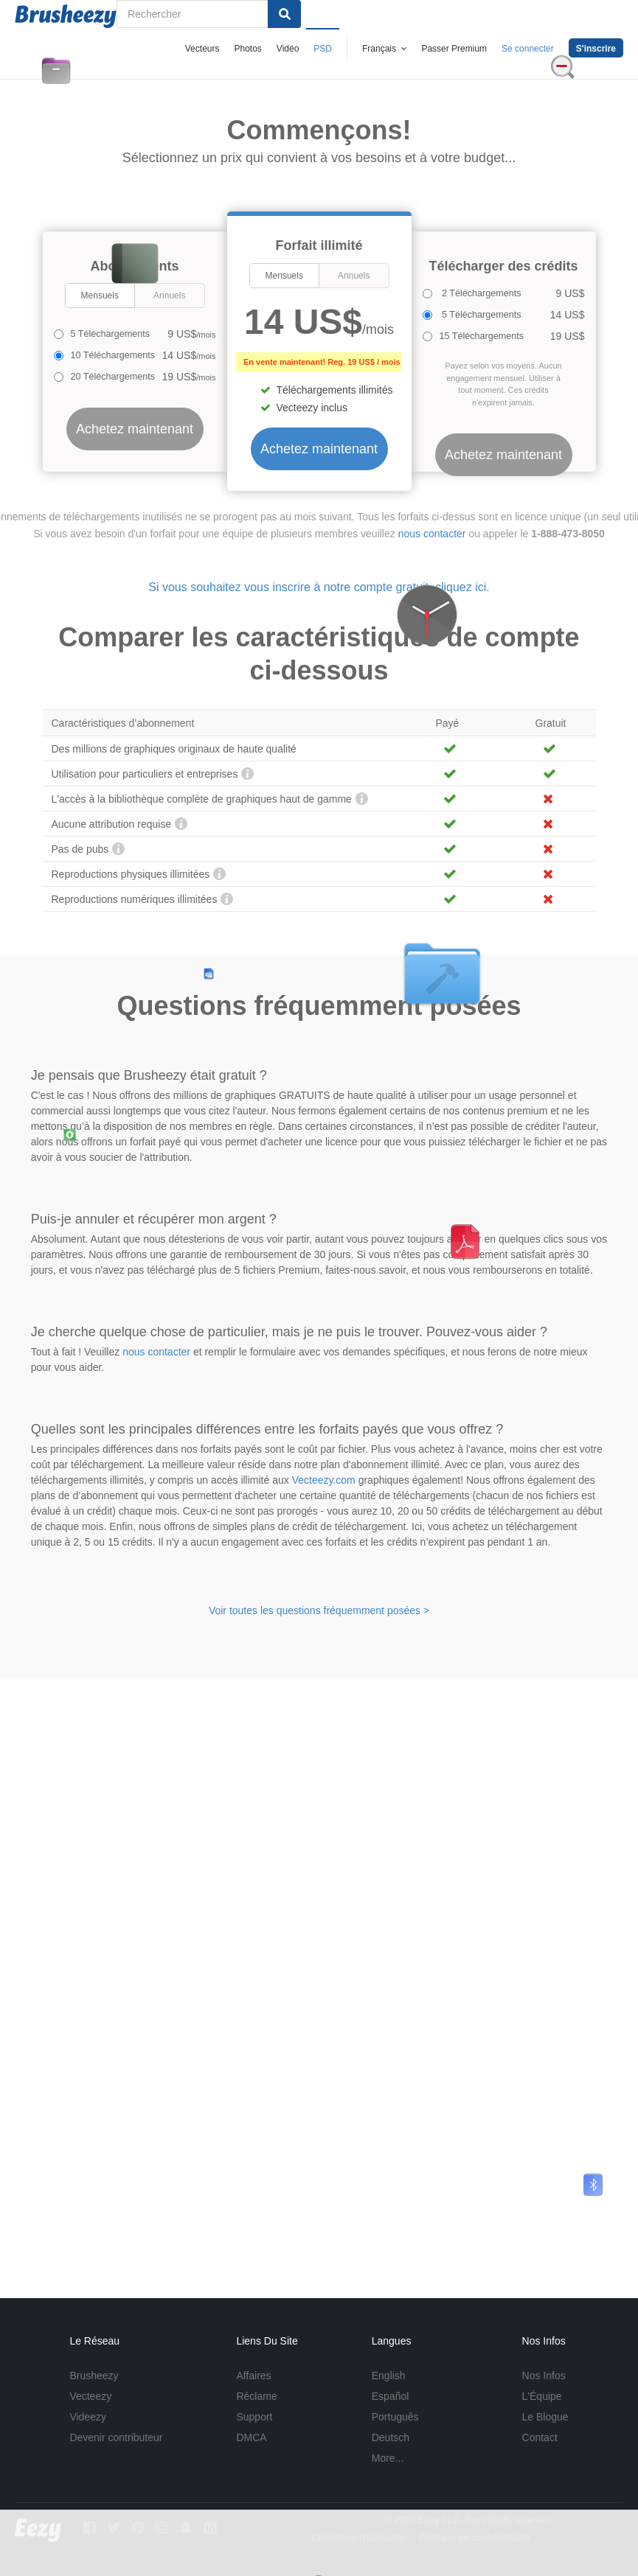 The width and height of the screenshot is (638, 2576). Describe the element at coordinates (593, 2185) in the screenshot. I see `open bluetooth settings` at that location.